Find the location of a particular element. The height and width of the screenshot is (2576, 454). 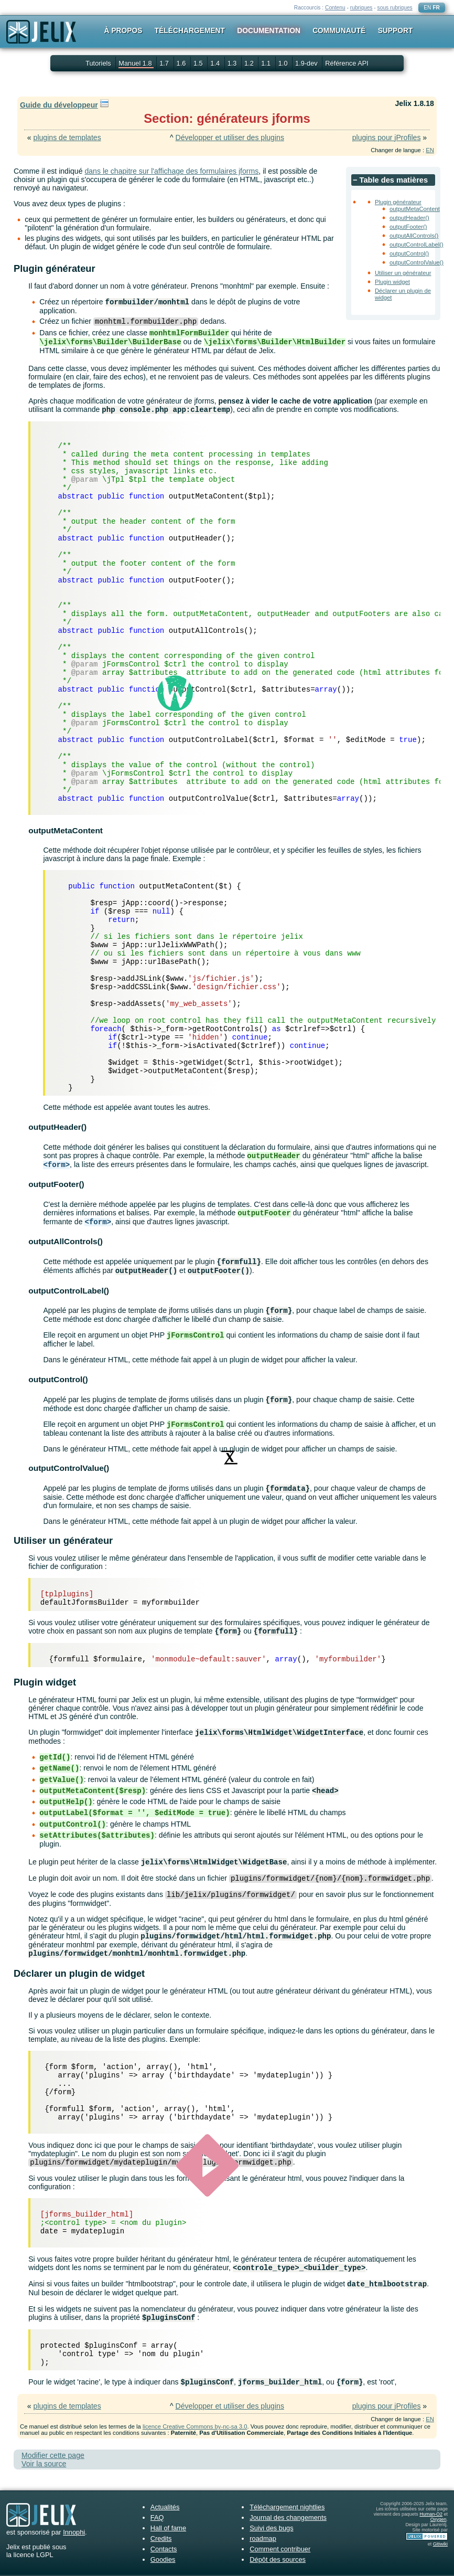

open Stremio media streaming app is located at coordinates (207, 2165).